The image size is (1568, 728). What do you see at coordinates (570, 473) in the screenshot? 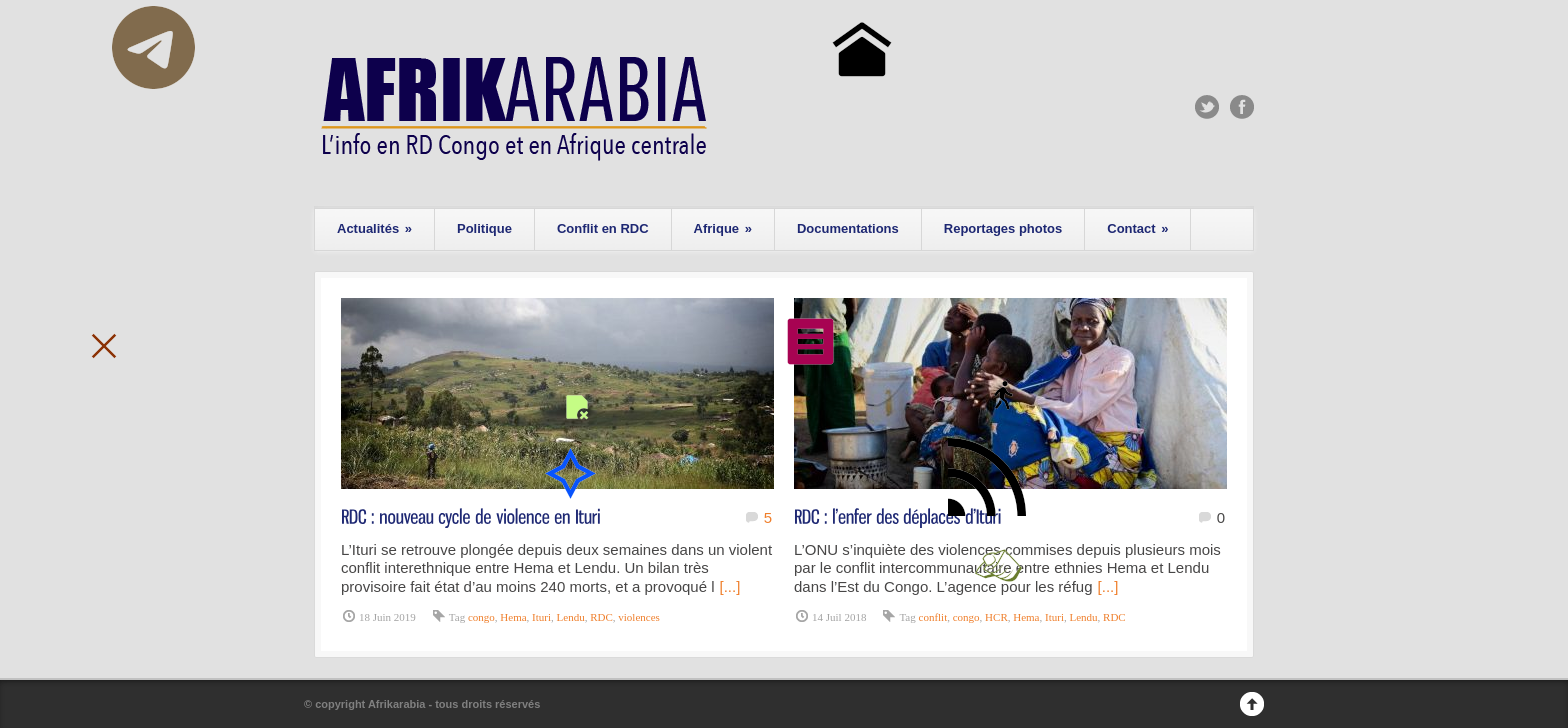
I see `indicates clear or sunny weather conditions` at bounding box center [570, 473].